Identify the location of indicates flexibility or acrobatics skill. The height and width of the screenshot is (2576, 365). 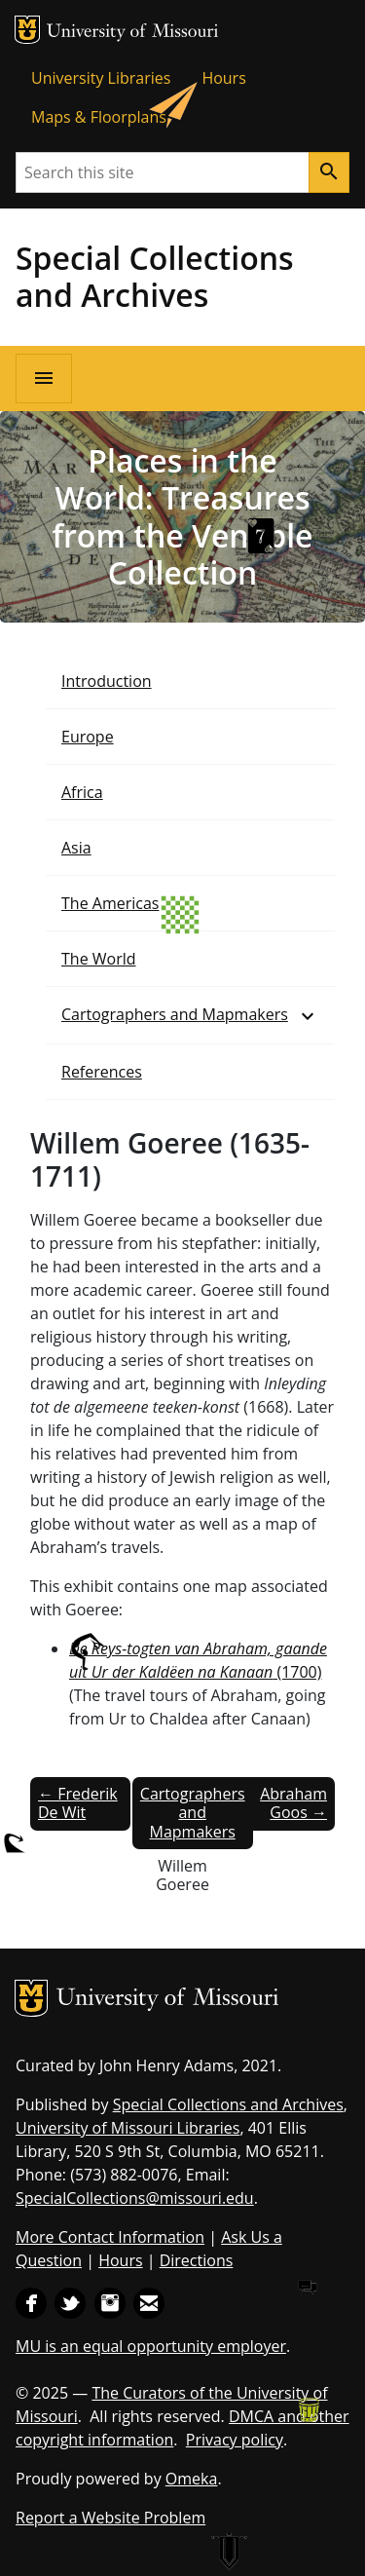
(88, 1650).